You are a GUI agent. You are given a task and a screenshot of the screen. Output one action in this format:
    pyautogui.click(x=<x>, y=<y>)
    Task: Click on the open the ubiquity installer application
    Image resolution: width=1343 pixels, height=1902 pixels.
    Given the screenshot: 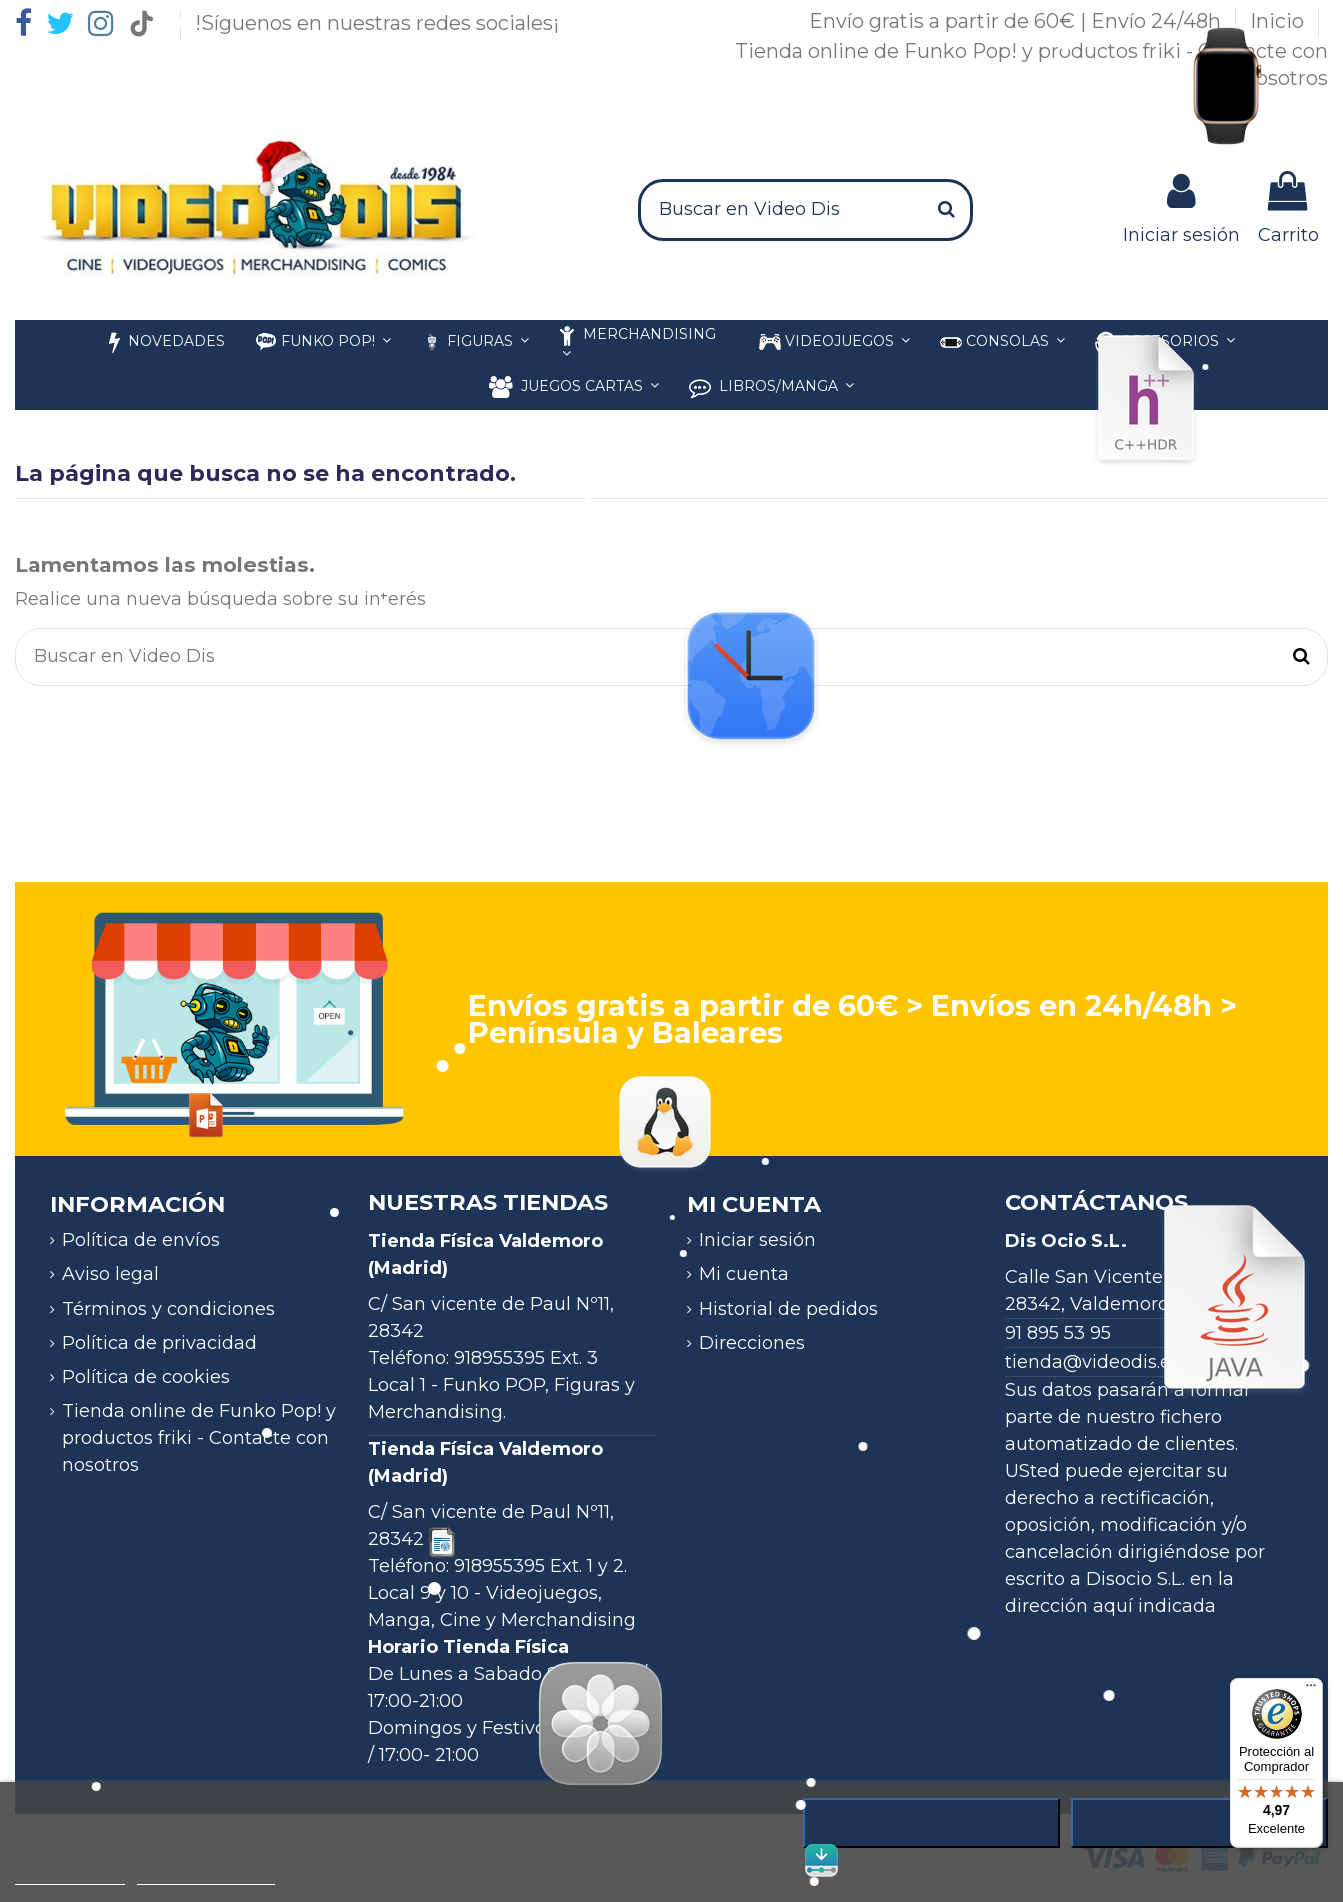 What is the action you would take?
    pyautogui.click(x=821, y=1860)
    